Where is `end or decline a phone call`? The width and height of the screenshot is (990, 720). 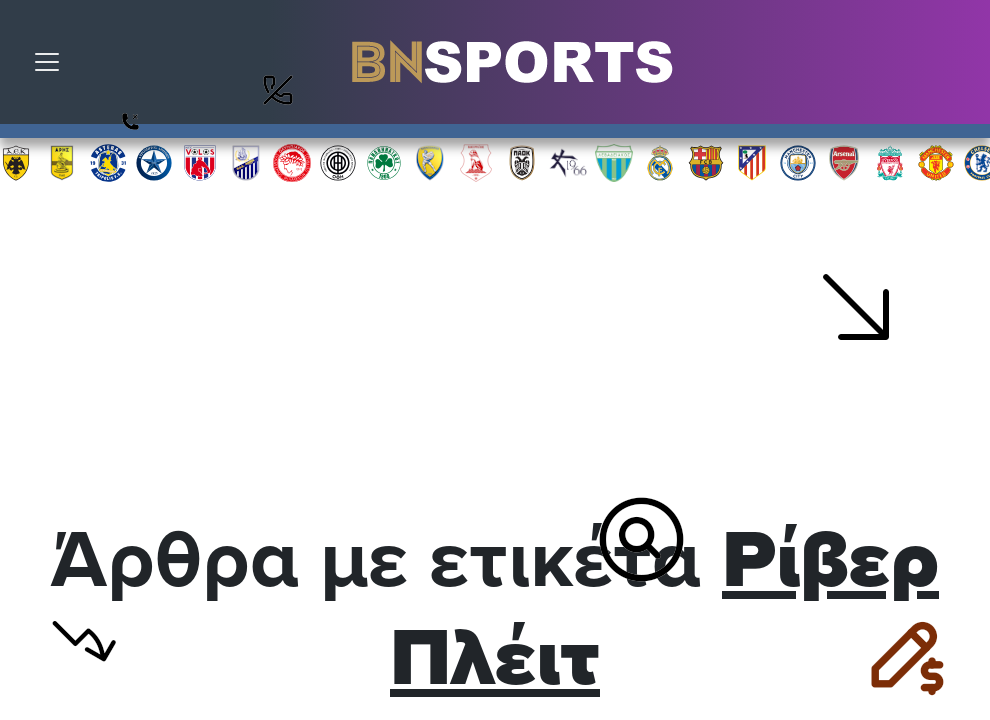 end or decline a phone call is located at coordinates (130, 121).